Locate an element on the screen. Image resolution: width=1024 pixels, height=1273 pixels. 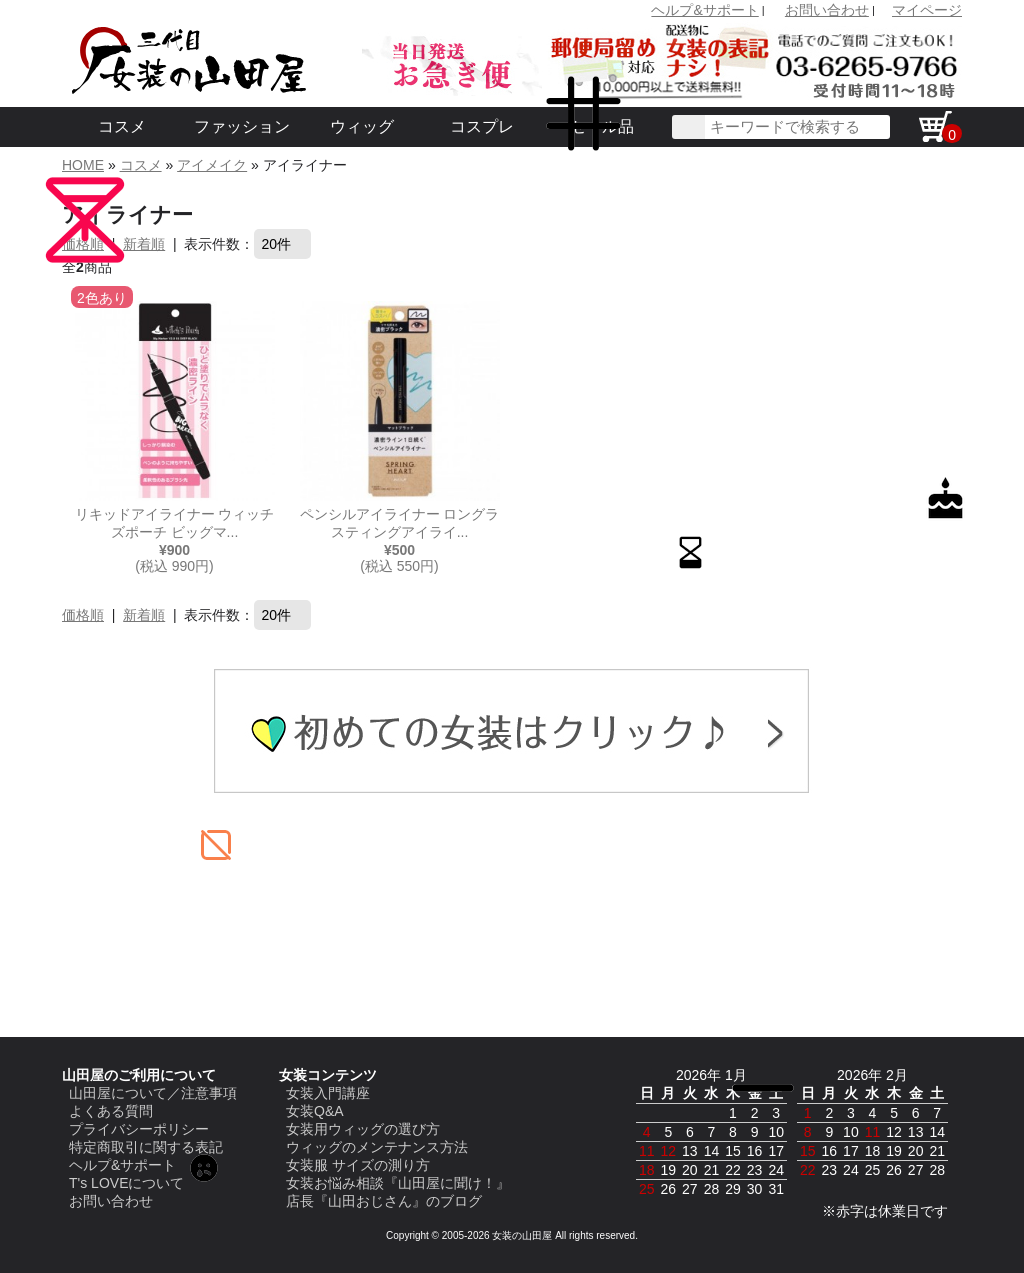
indicates a task or process in progress is located at coordinates (85, 220).